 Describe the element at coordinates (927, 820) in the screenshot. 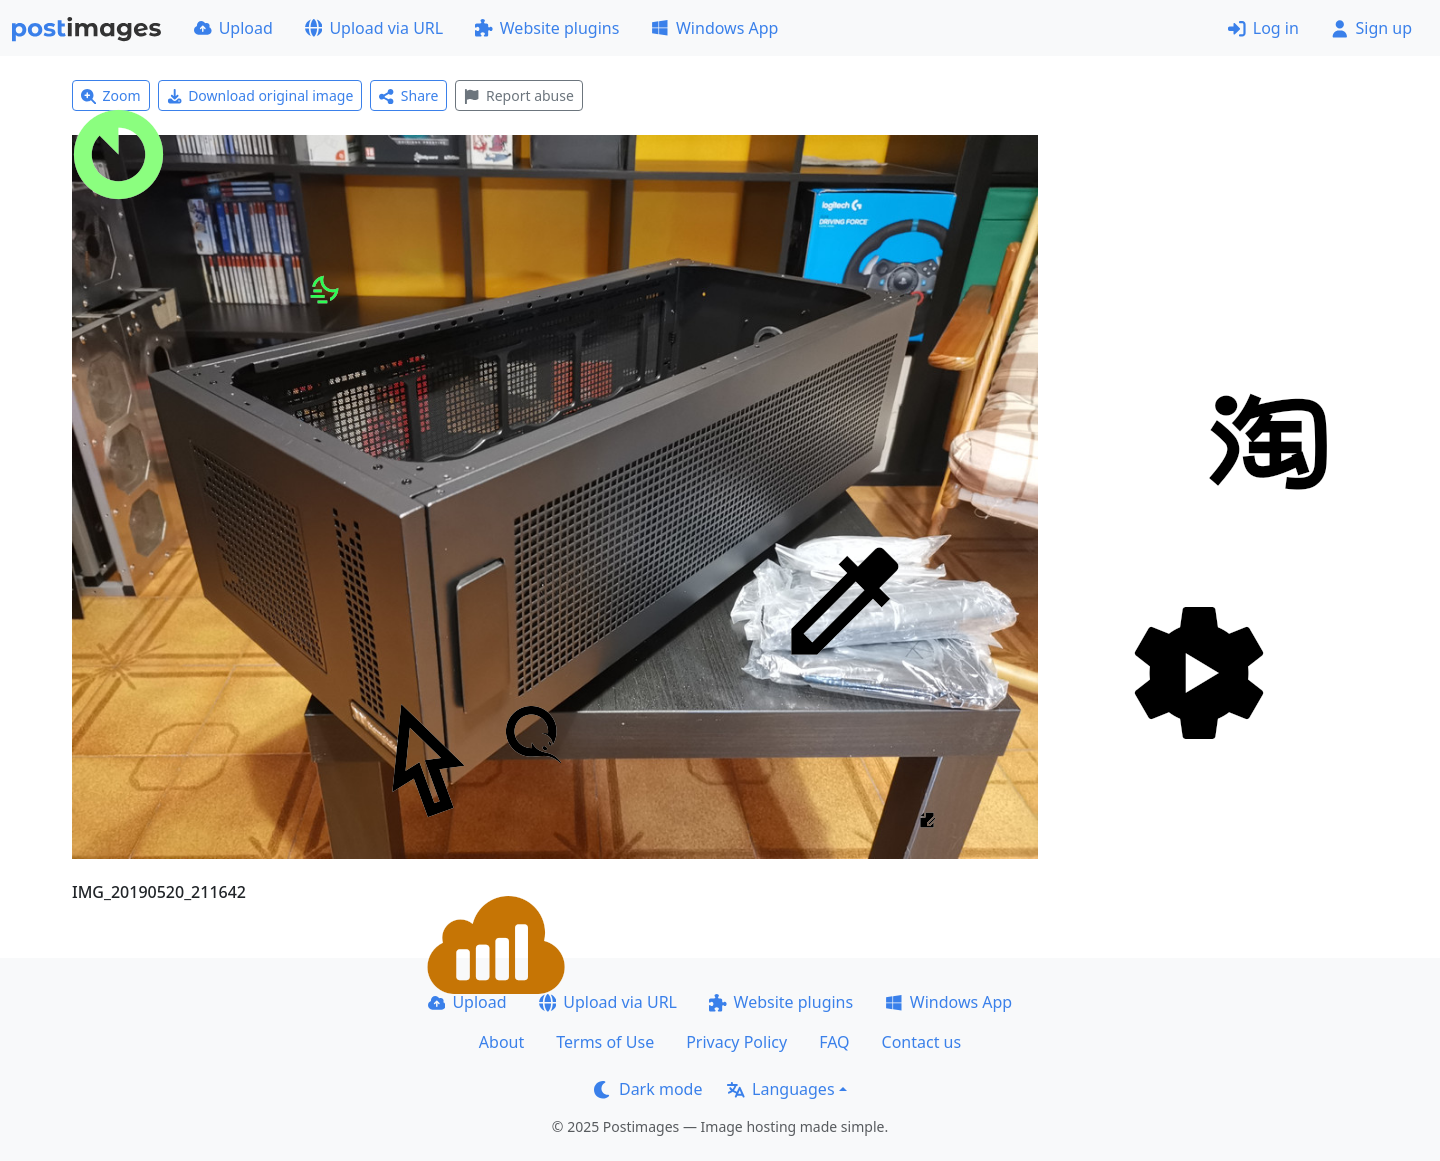

I see `edit document` at that location.